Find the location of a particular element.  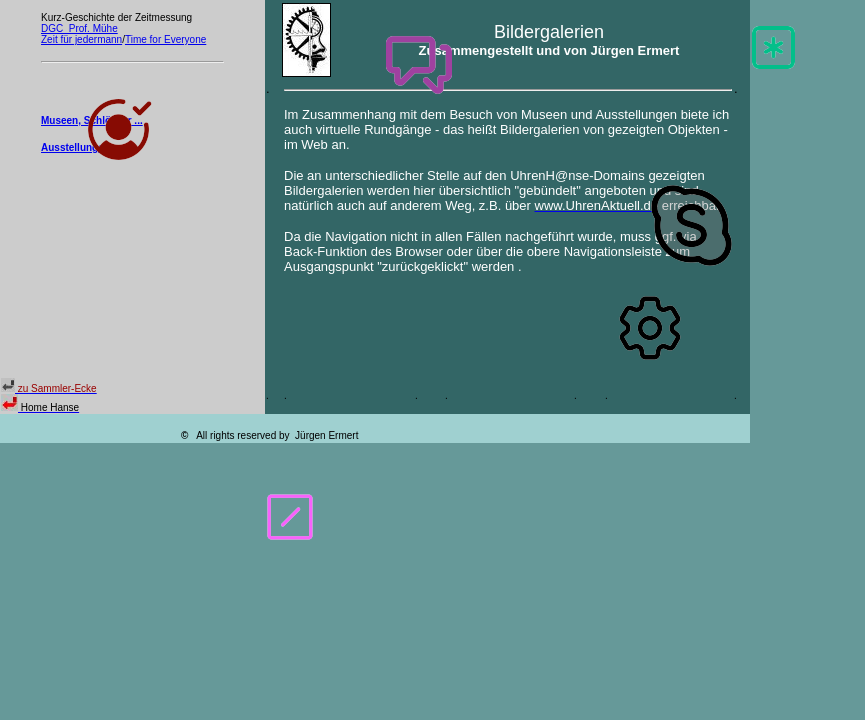

open Skype app is located at coordinates (691, 225).